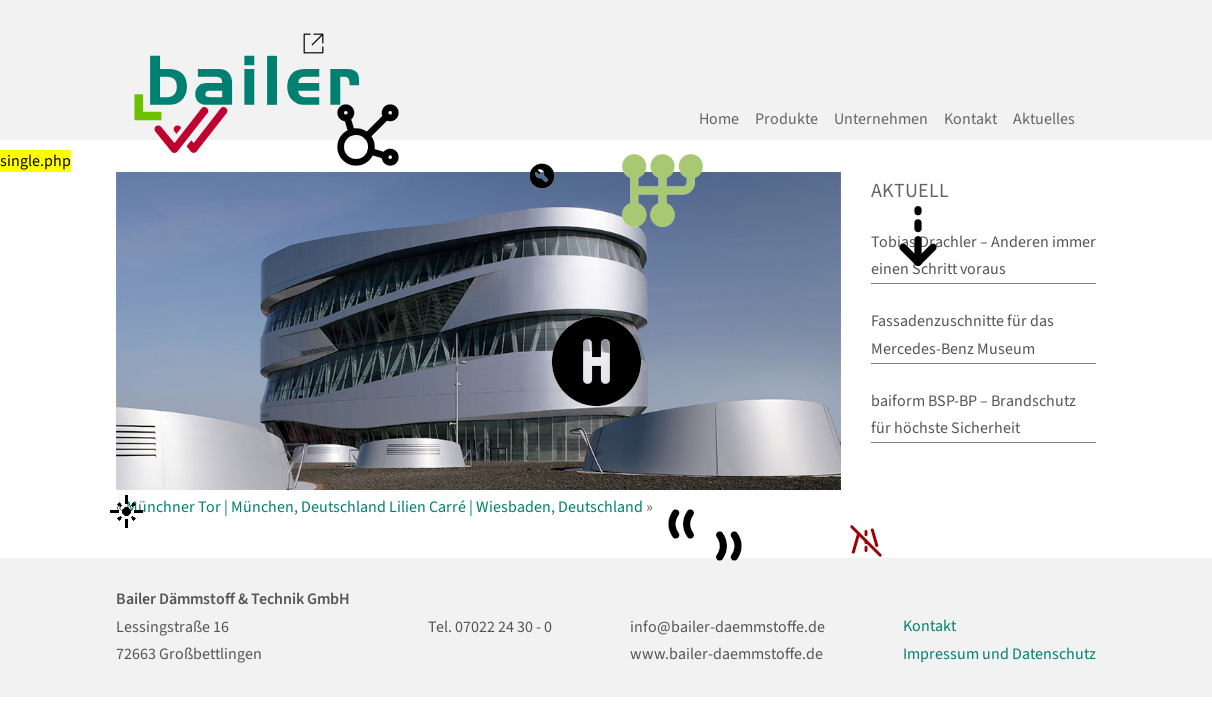 The image size is (1212, 720). I want to click on find nearby hospitals or medical facilities, so click(596, 361).